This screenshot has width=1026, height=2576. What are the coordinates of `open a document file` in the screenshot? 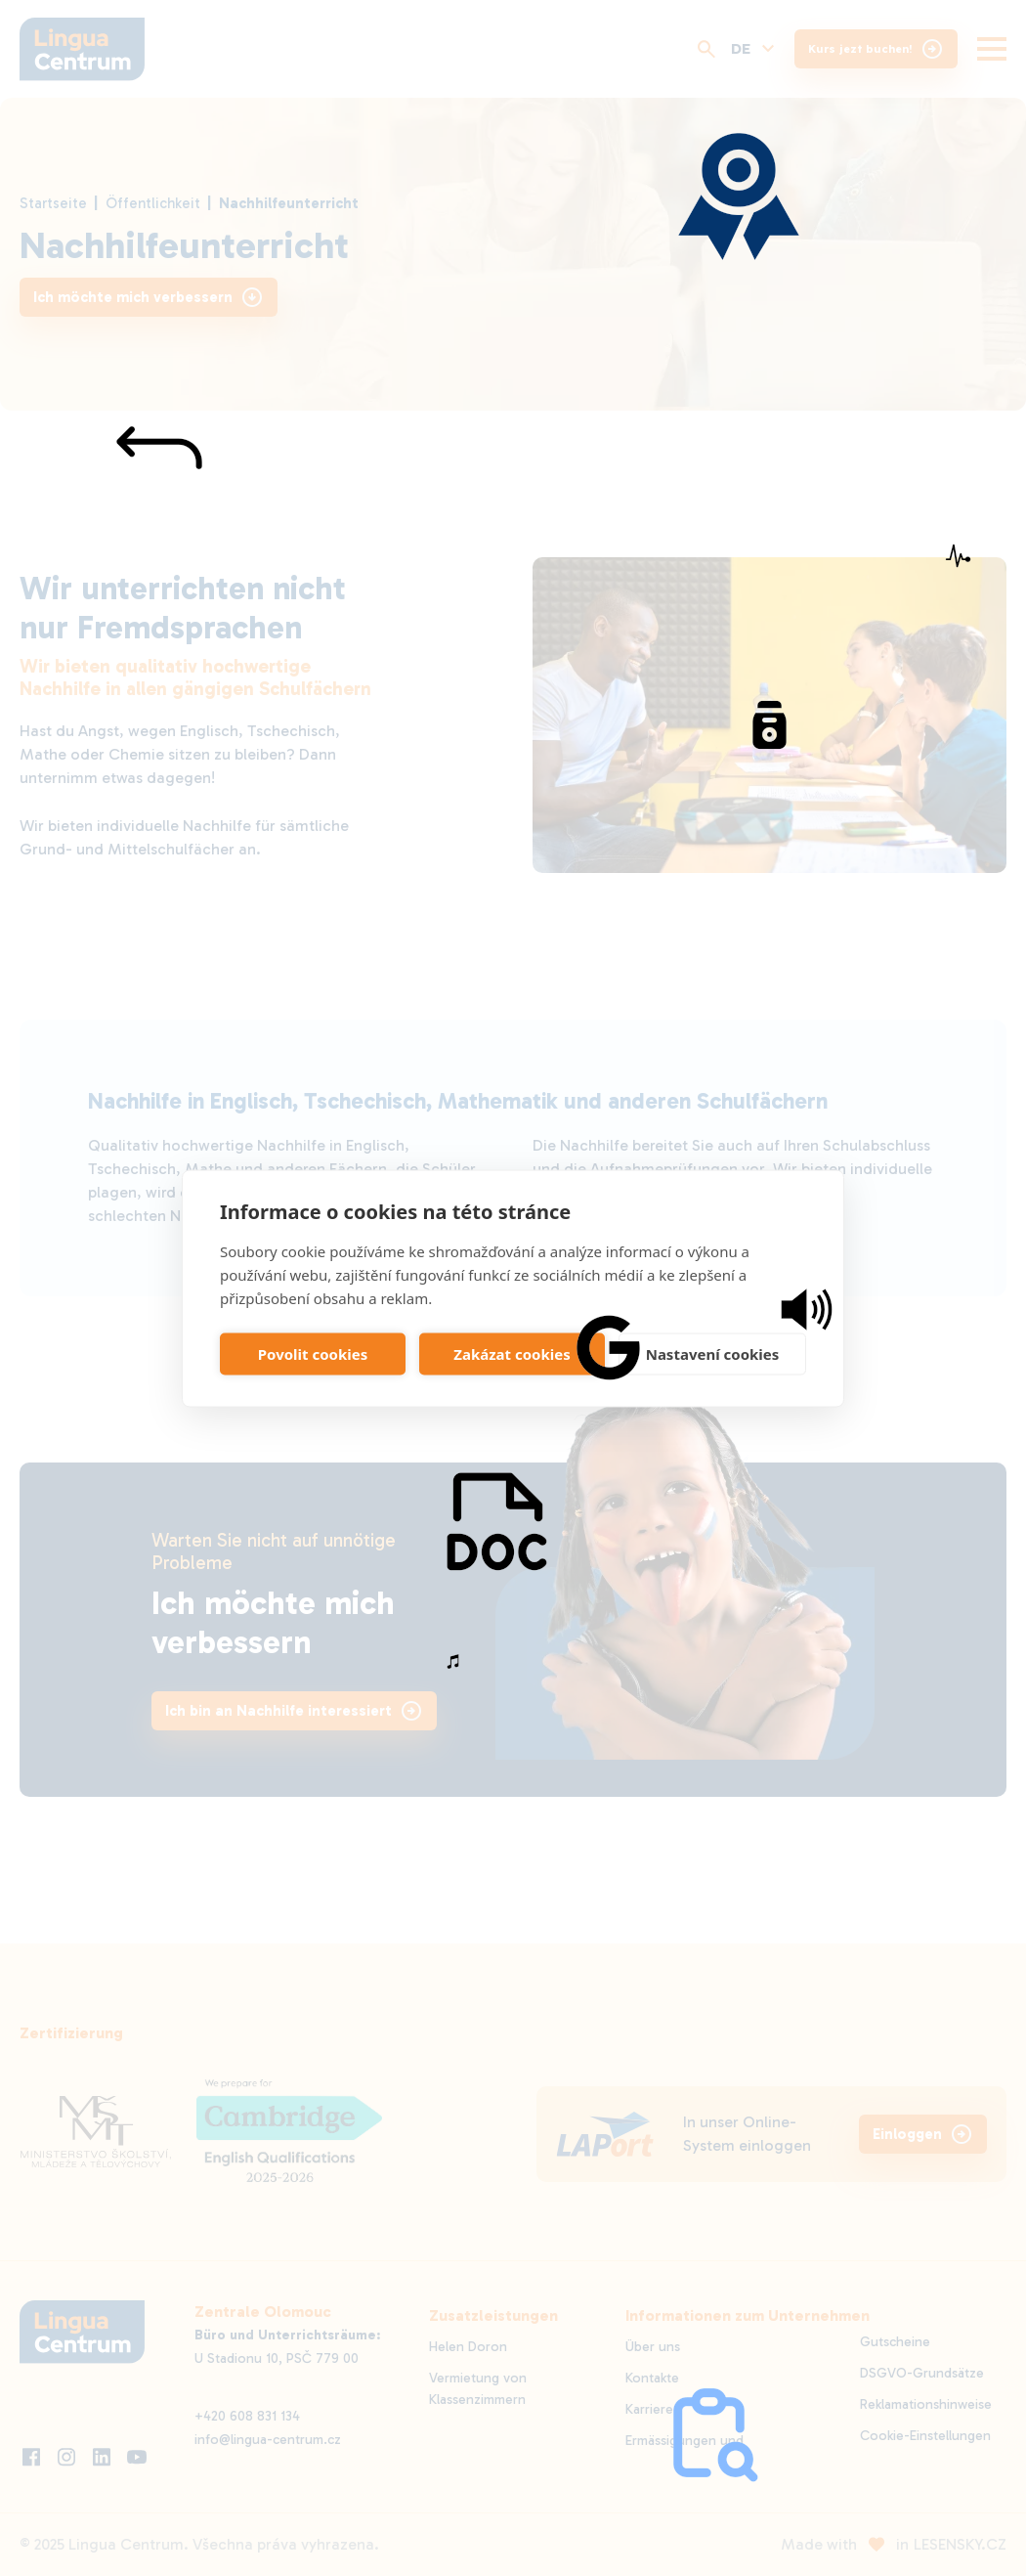 It's located at (497, 1525).